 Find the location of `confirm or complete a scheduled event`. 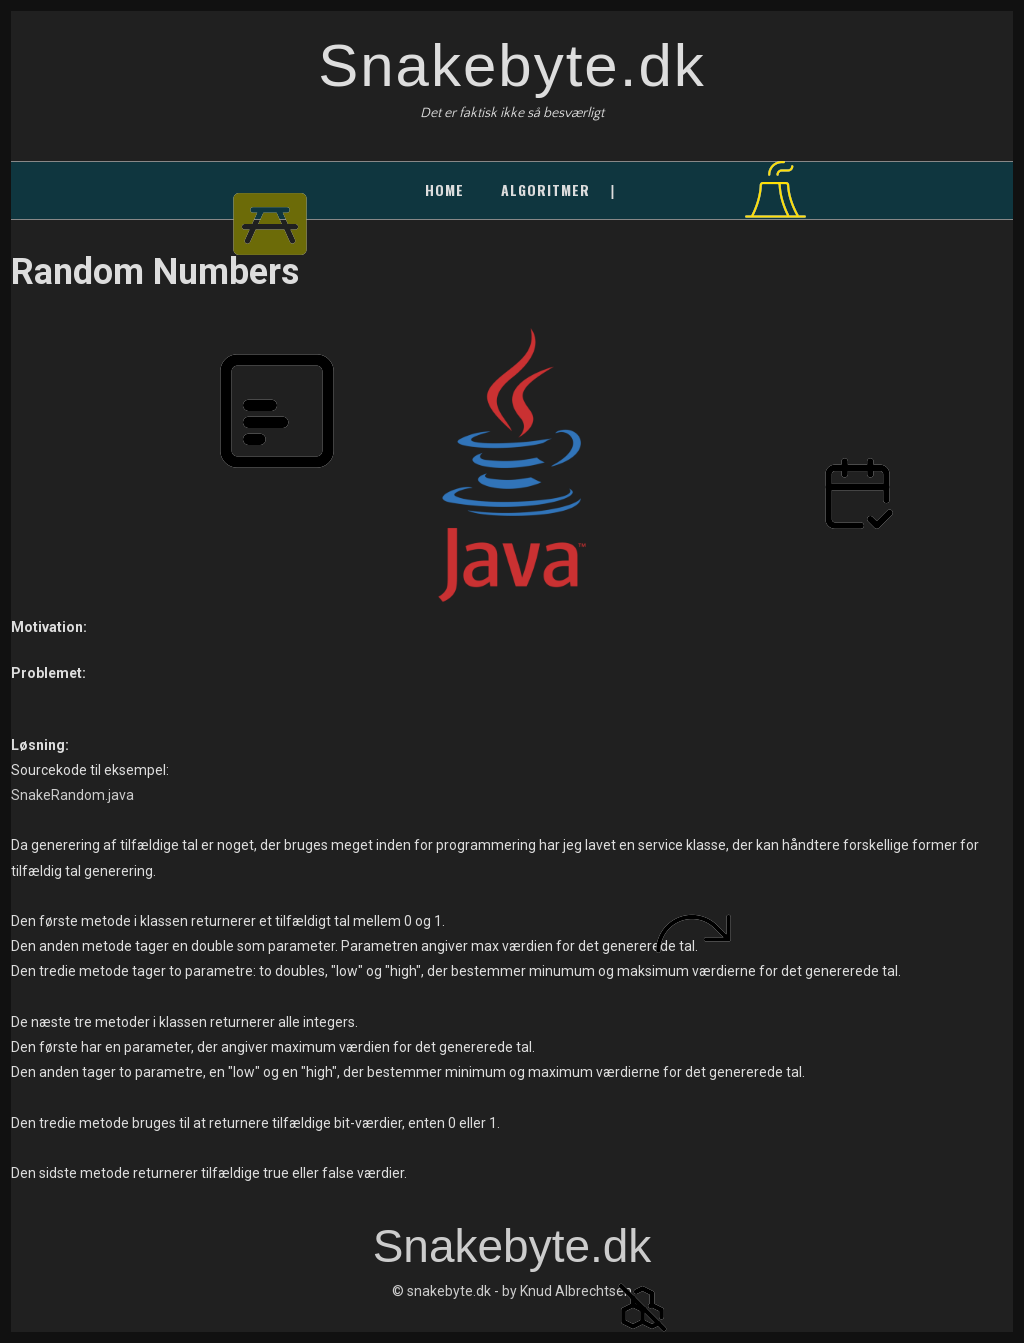

confirm or complete a scheduled event is located at coordinates (857, 493).